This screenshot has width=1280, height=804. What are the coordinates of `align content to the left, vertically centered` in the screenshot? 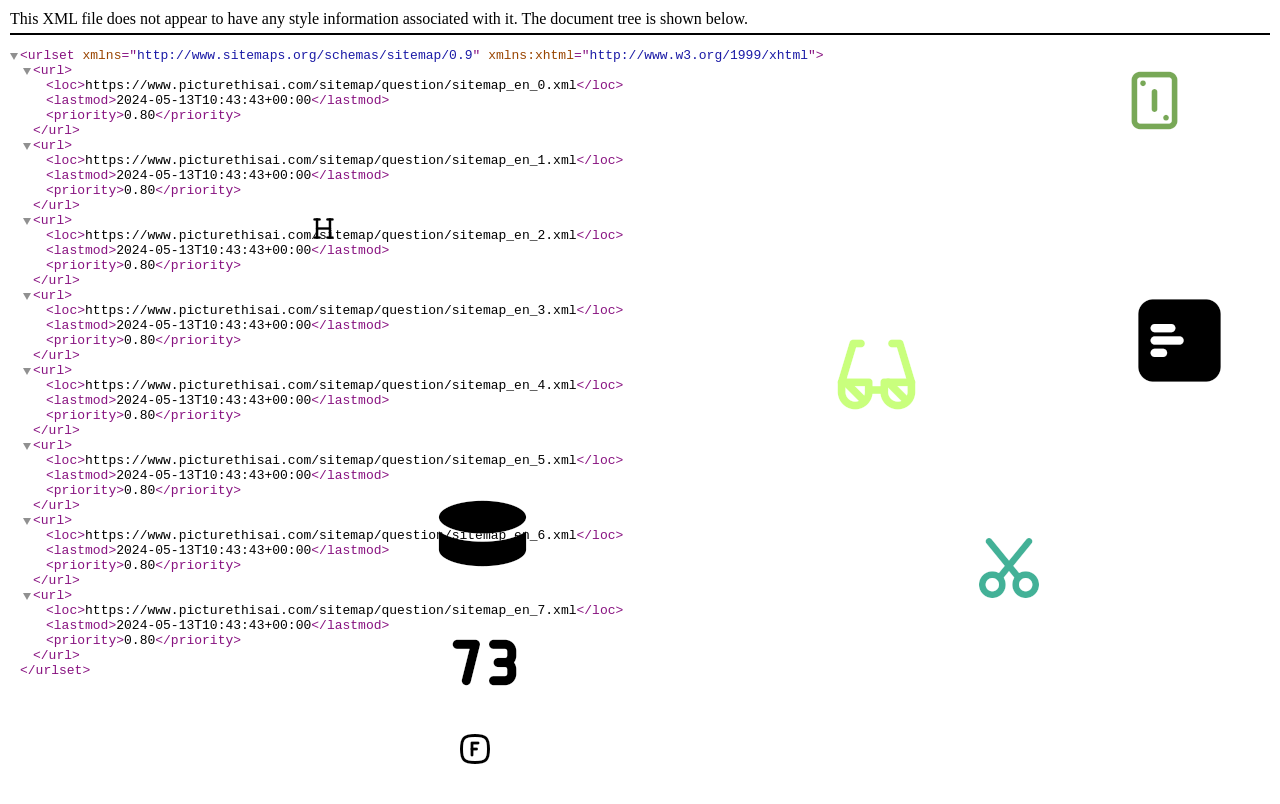 It's located at (1179, 340).